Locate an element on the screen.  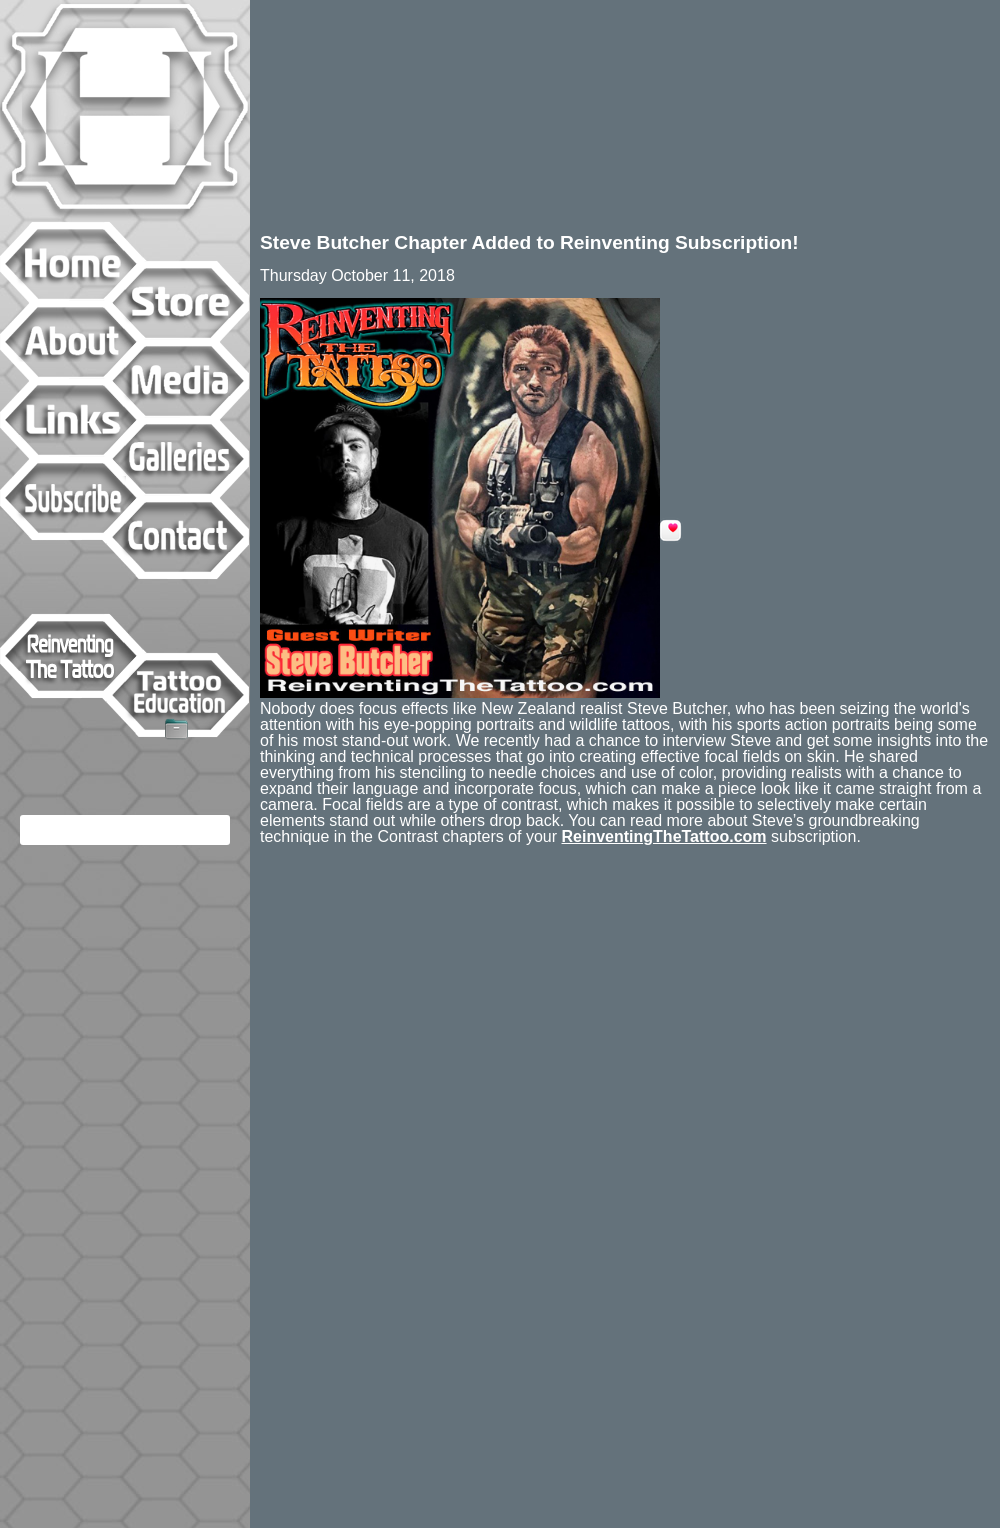
open the Health app is located at coordinates (670, 530).